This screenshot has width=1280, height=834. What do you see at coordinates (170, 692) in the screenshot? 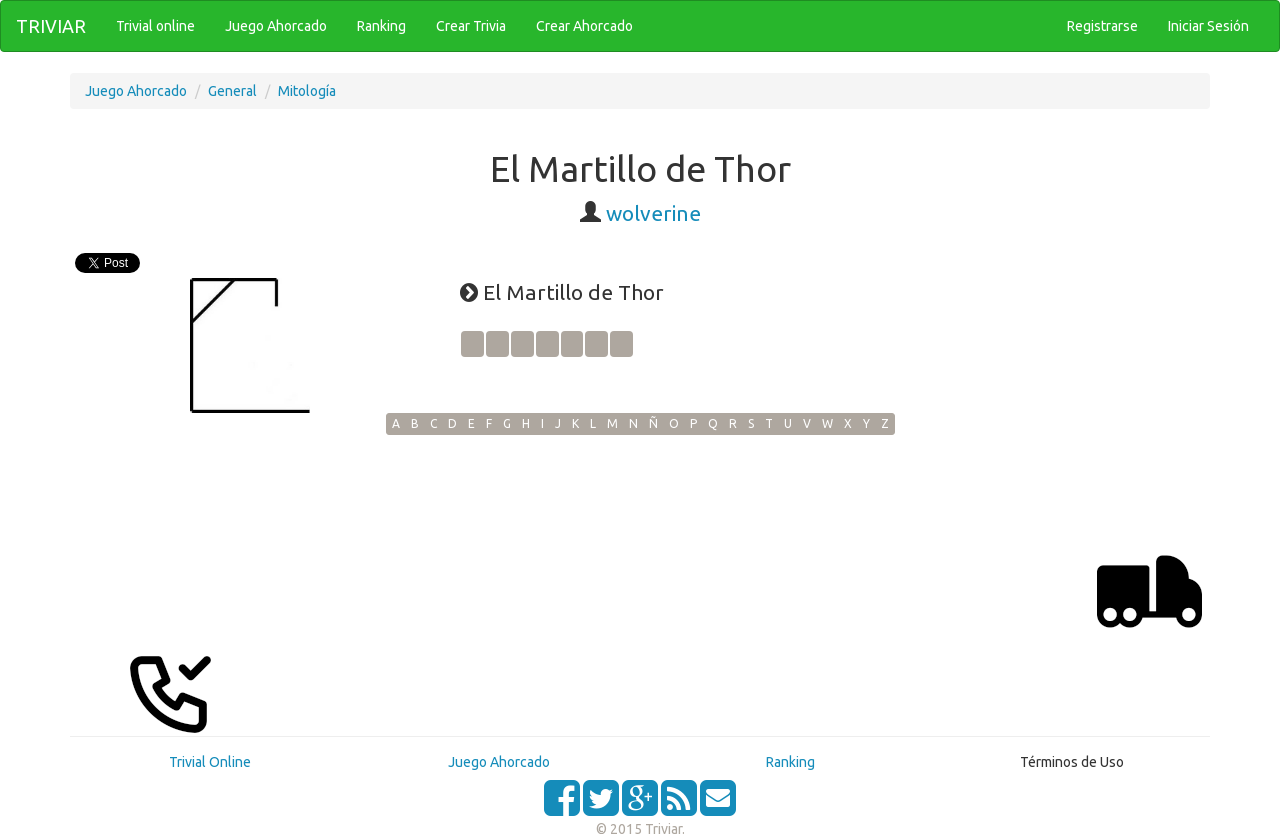
I see `call completed successfully` at bounding box center [170, 692].